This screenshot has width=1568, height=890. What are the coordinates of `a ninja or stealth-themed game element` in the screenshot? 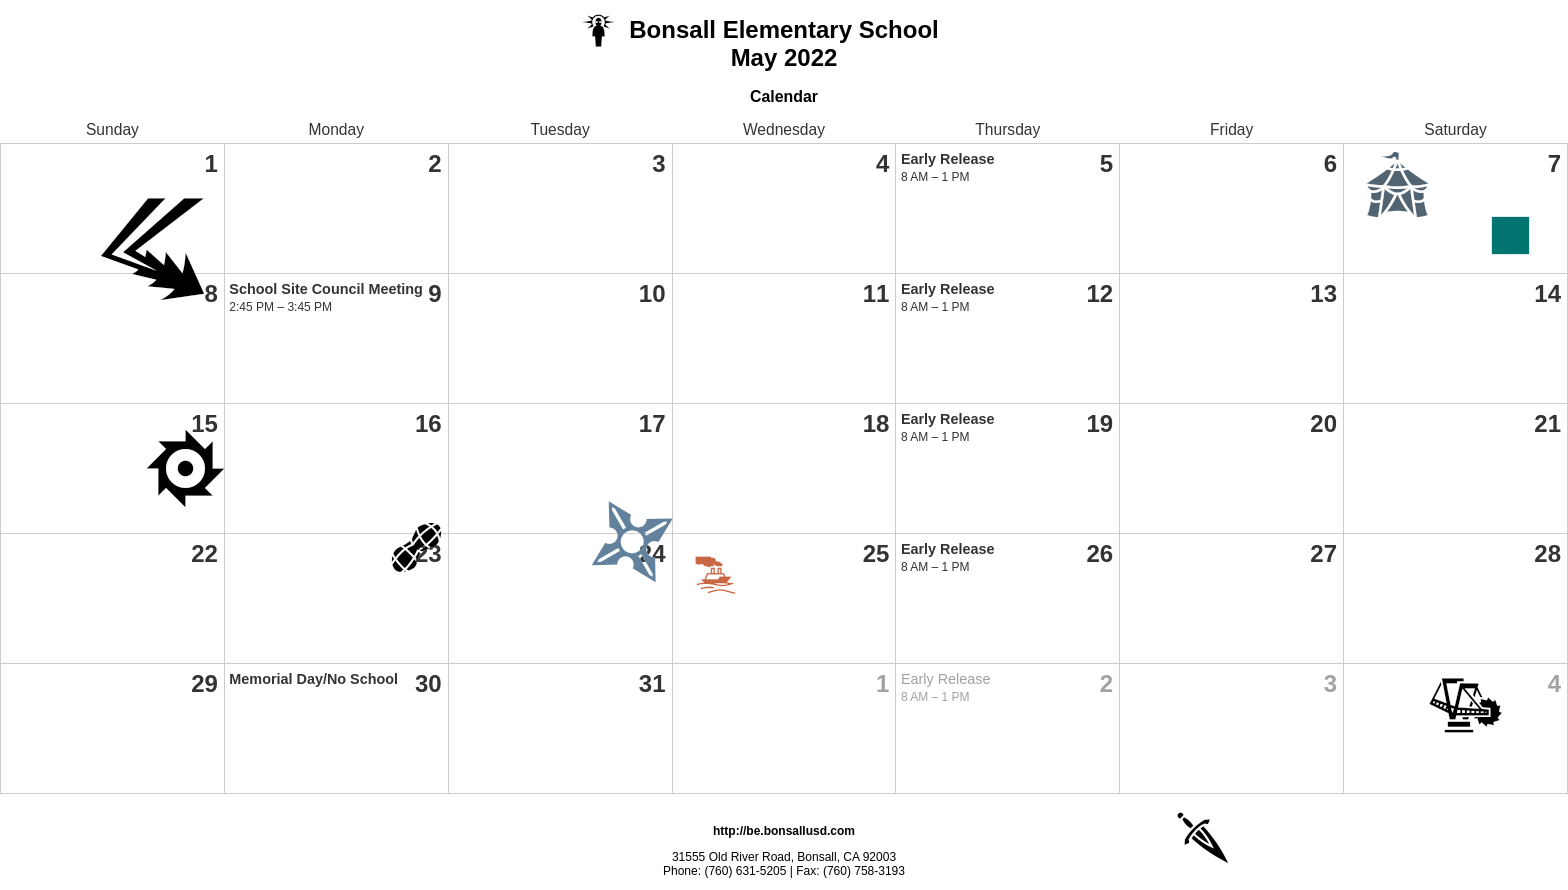 It's located at (633, 542).